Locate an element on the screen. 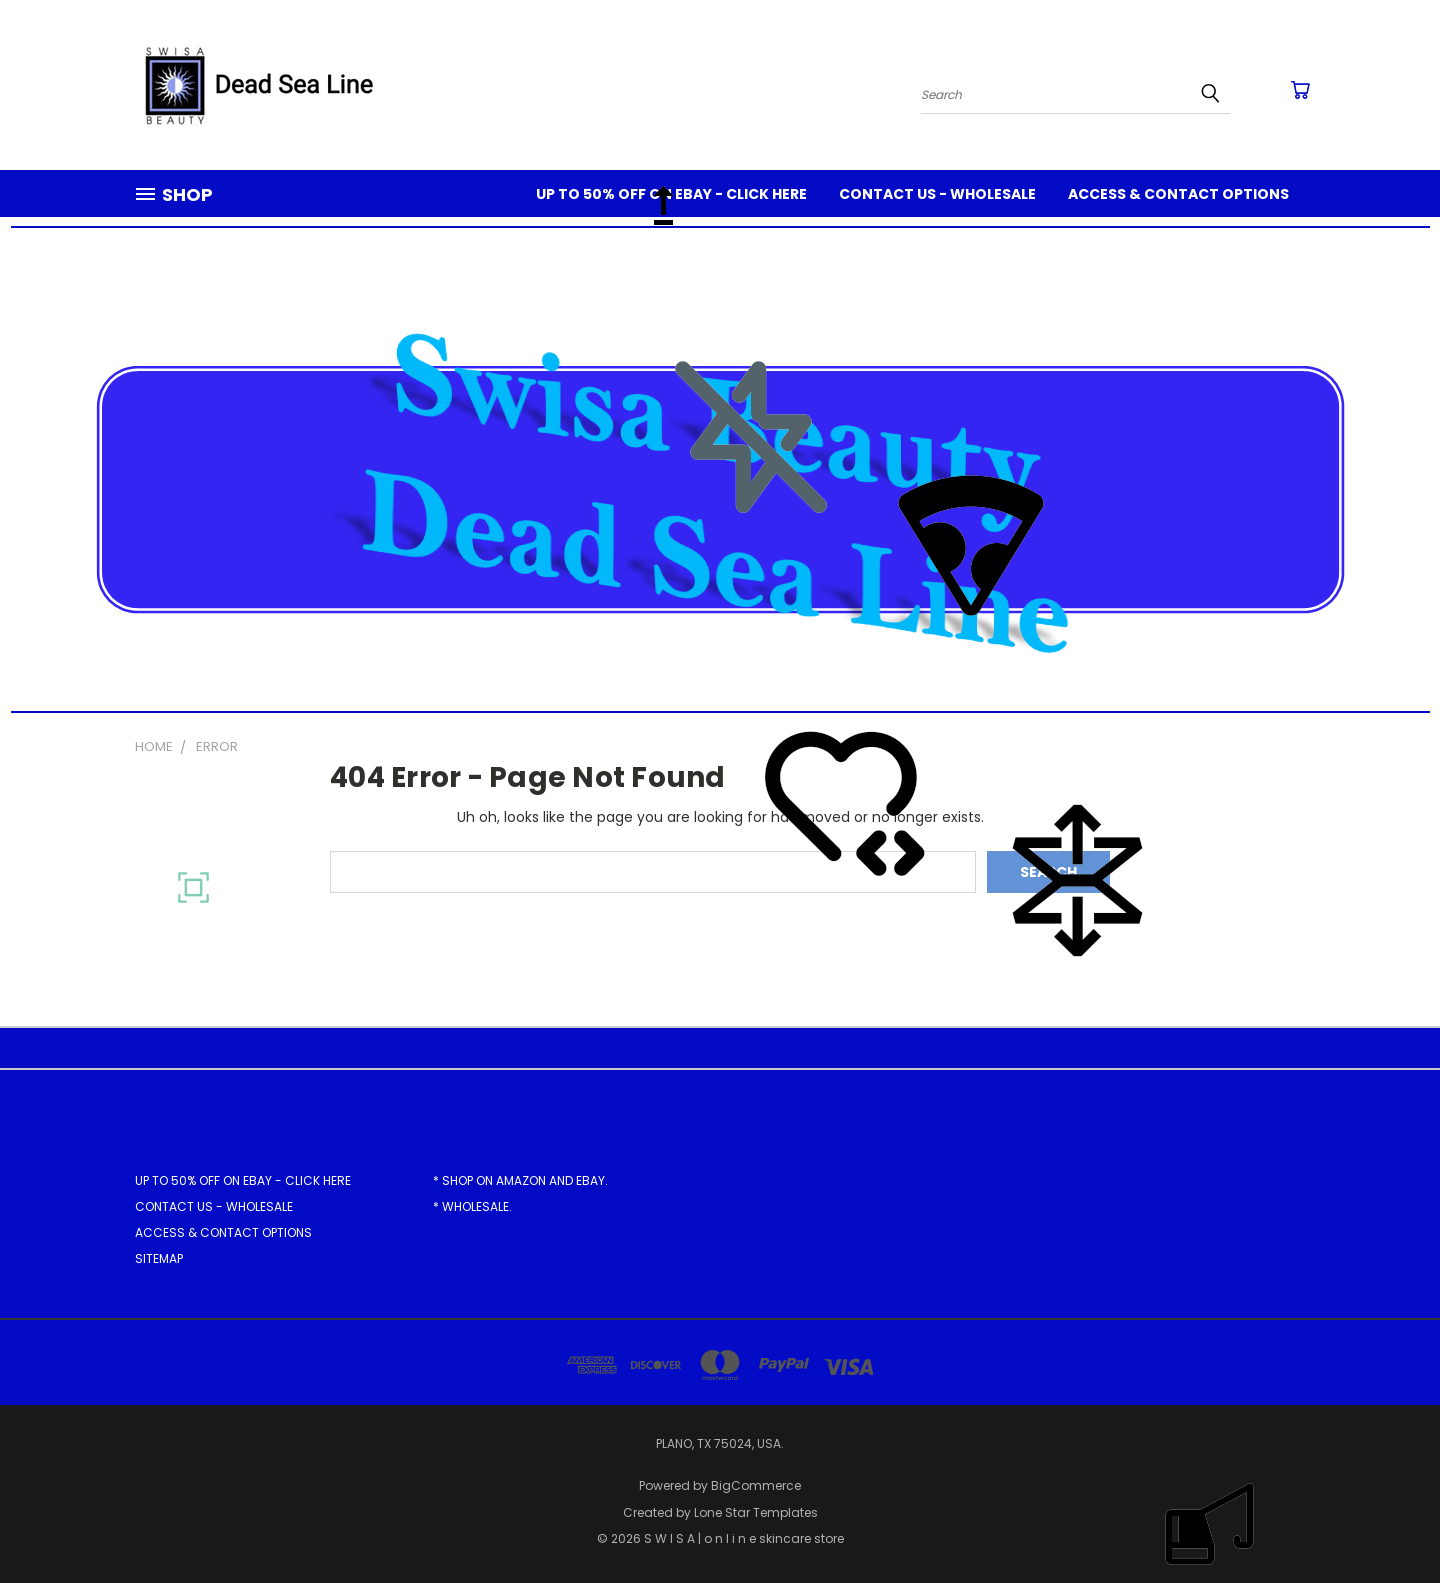  disable flash mode is located at coordinates (751, 437).